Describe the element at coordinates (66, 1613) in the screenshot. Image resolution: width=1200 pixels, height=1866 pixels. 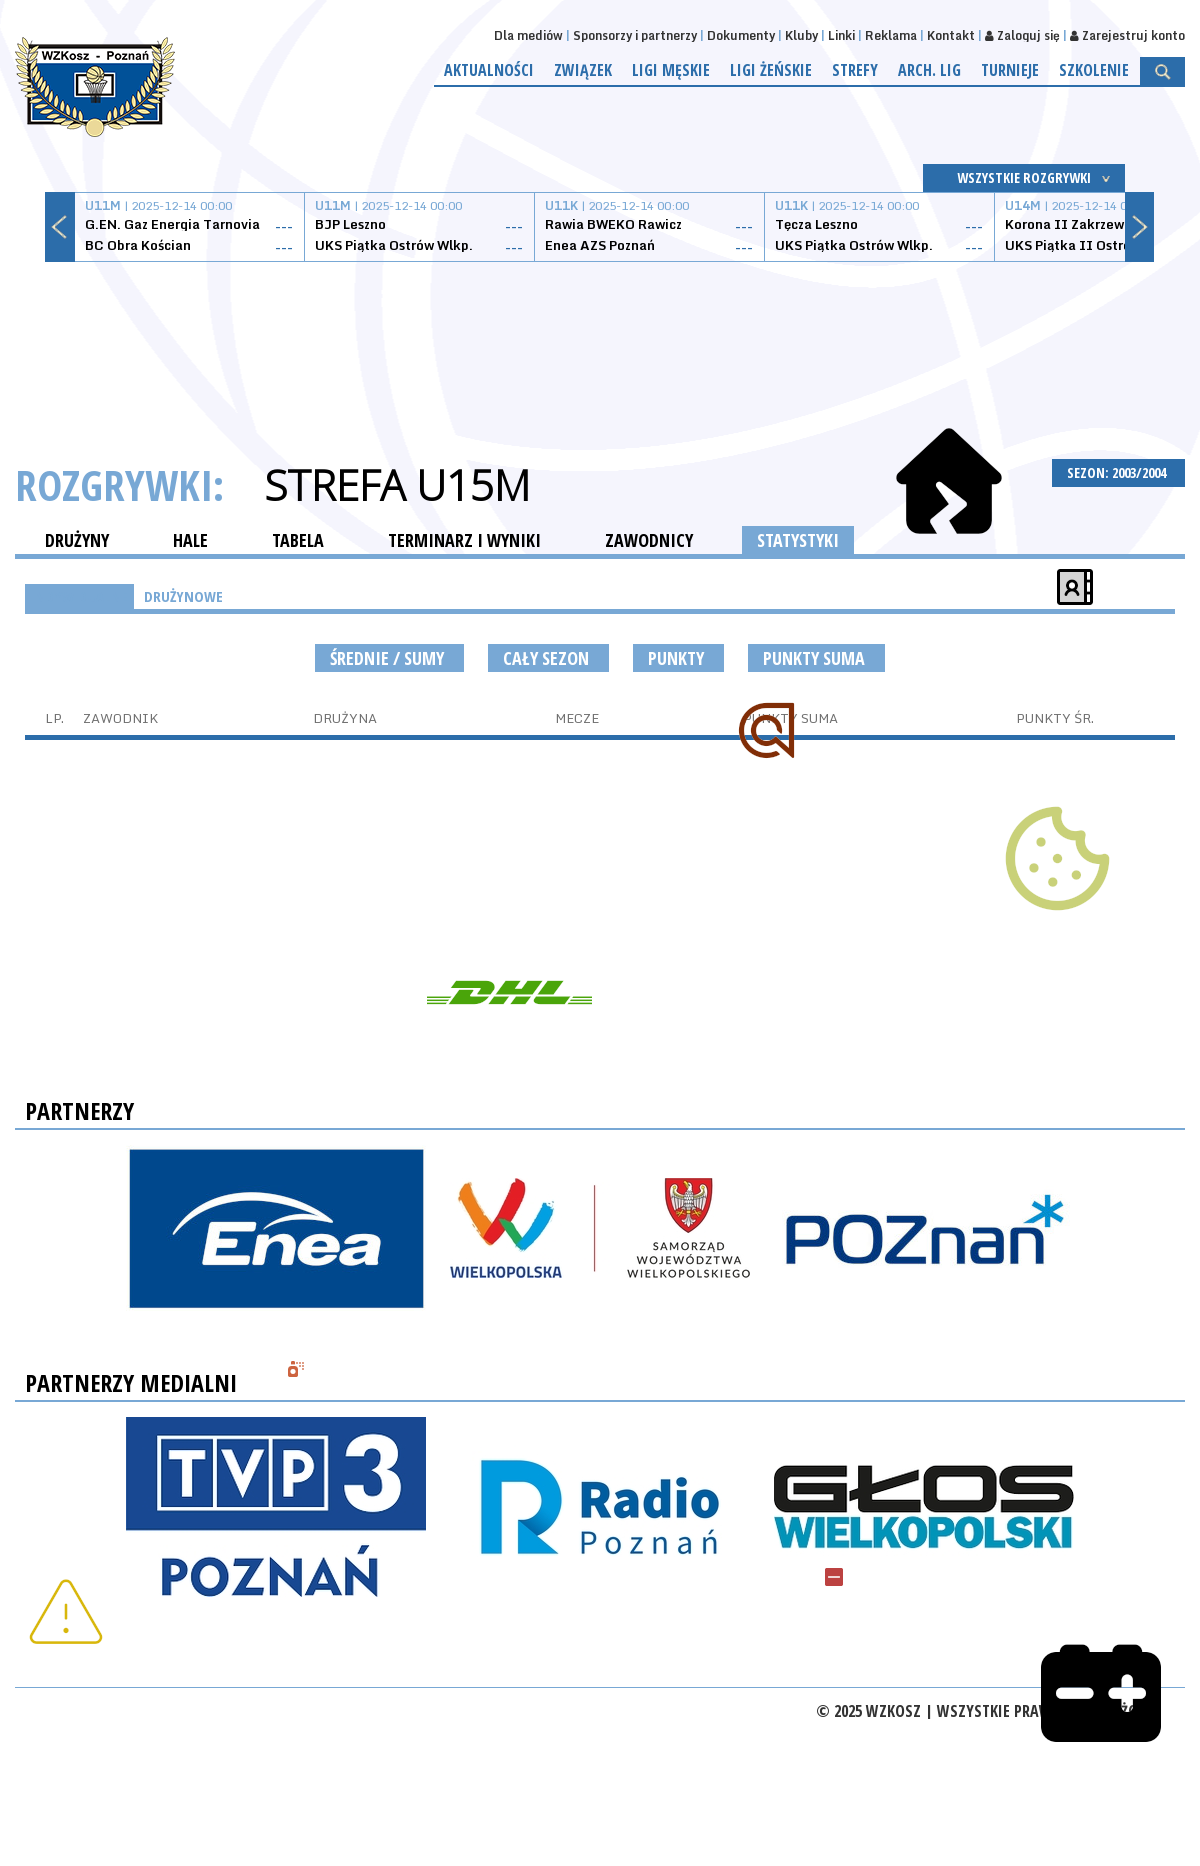
I see `indicates a warning or caution state` at that location.